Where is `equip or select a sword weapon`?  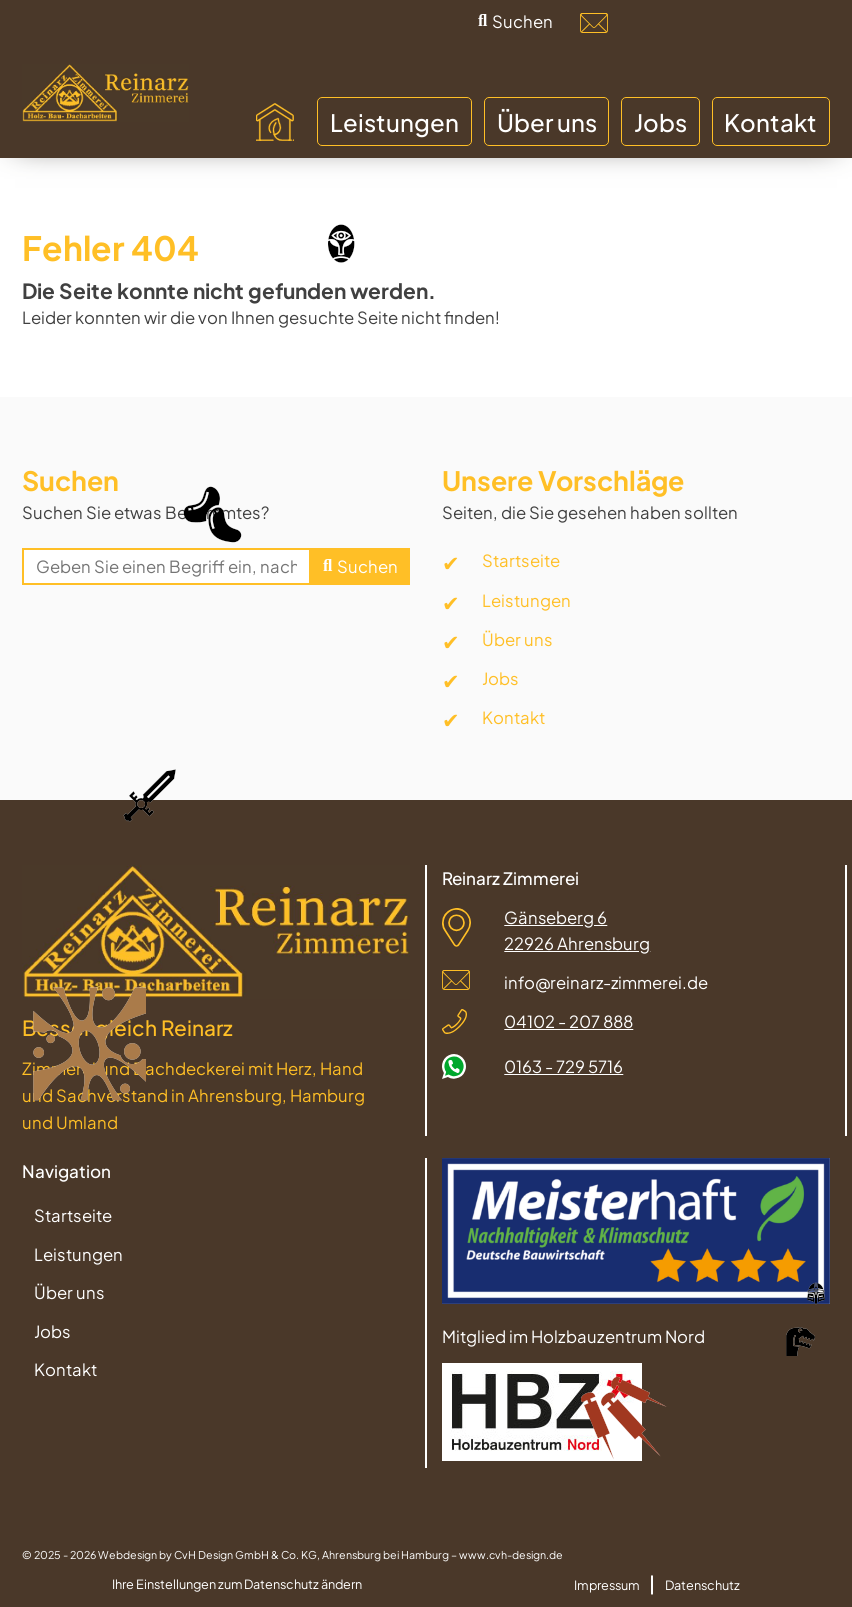 equip or select a sword weapon is located at coordinates (149, 795).